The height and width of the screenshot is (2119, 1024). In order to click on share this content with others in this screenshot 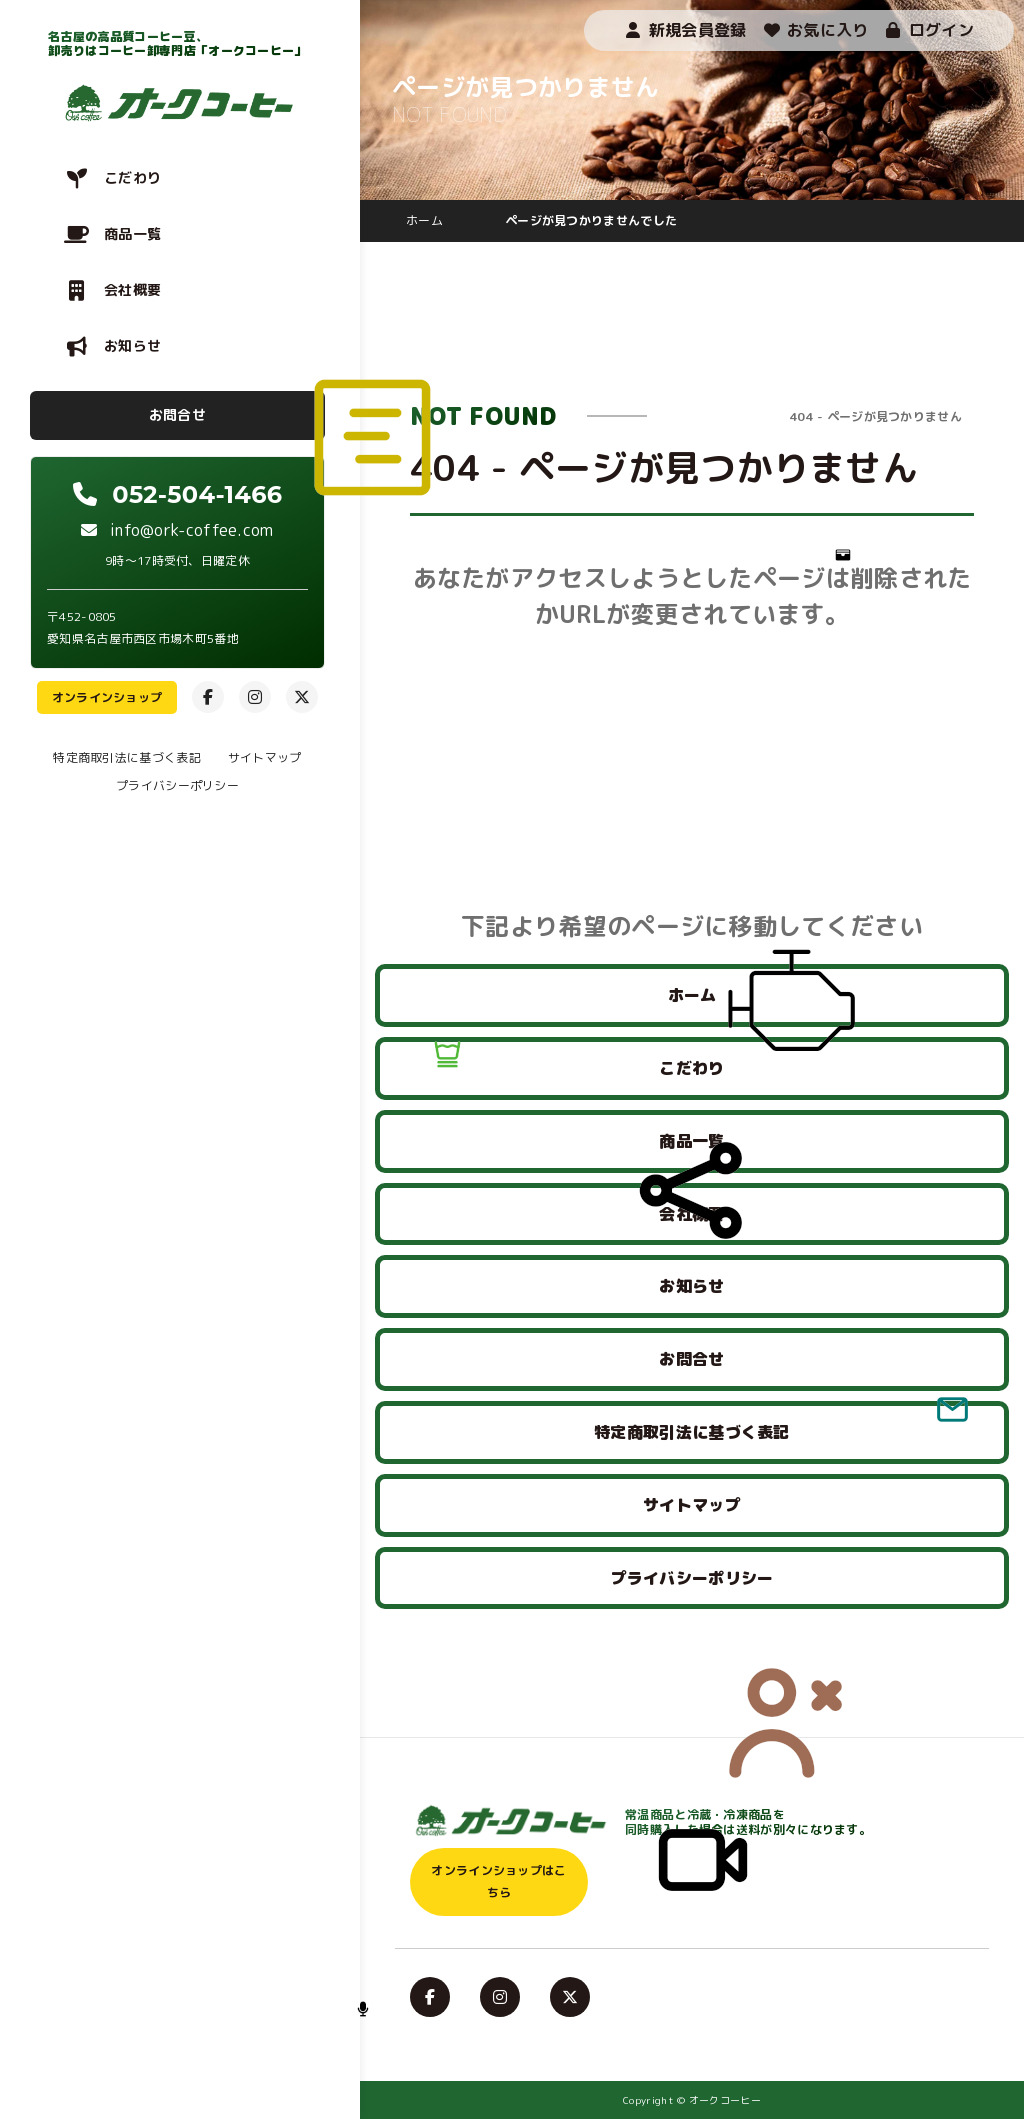, I will do `click(693, 1190)`.